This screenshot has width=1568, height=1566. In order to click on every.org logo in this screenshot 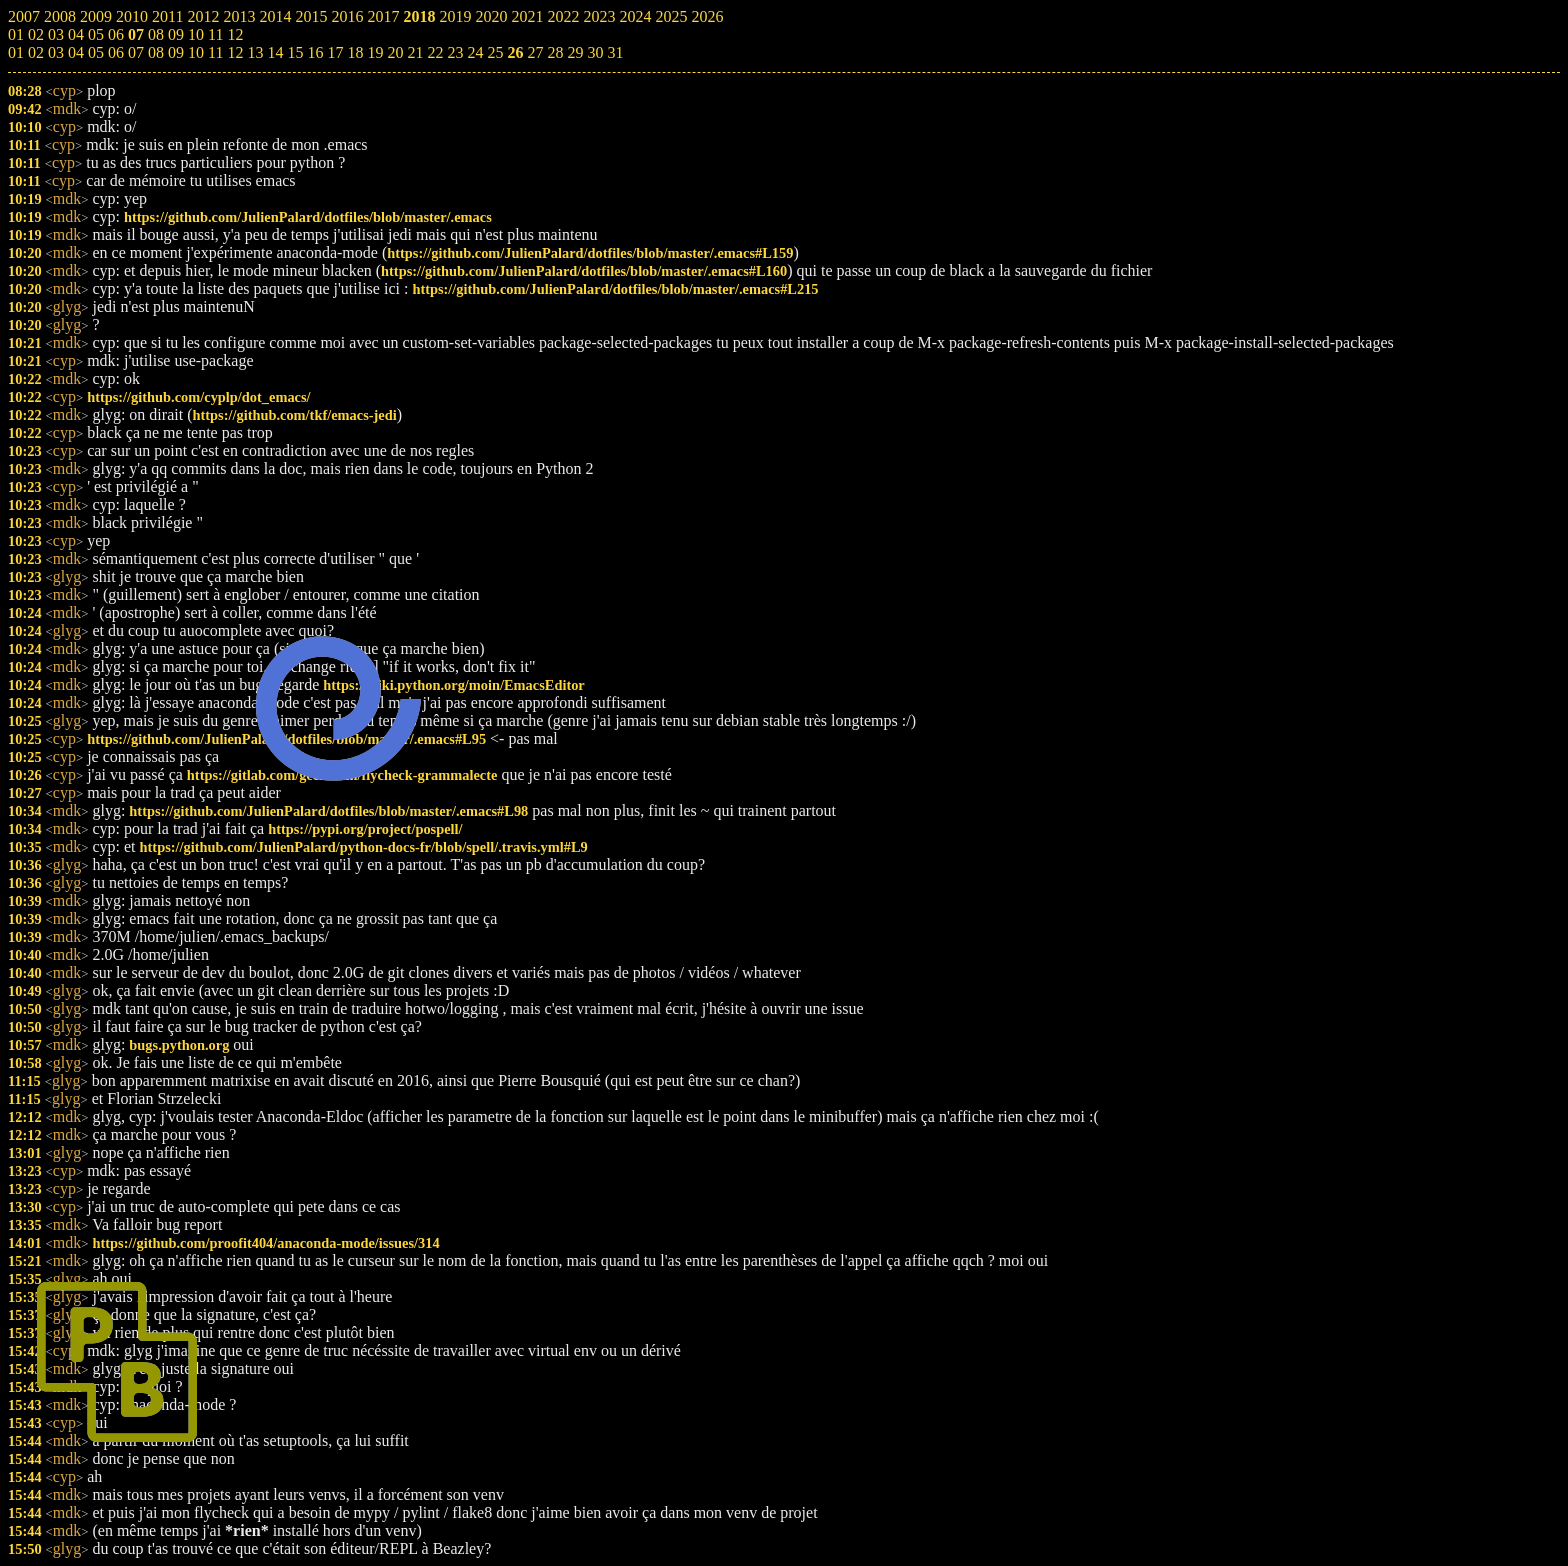, I will do `click(338, 708)`.